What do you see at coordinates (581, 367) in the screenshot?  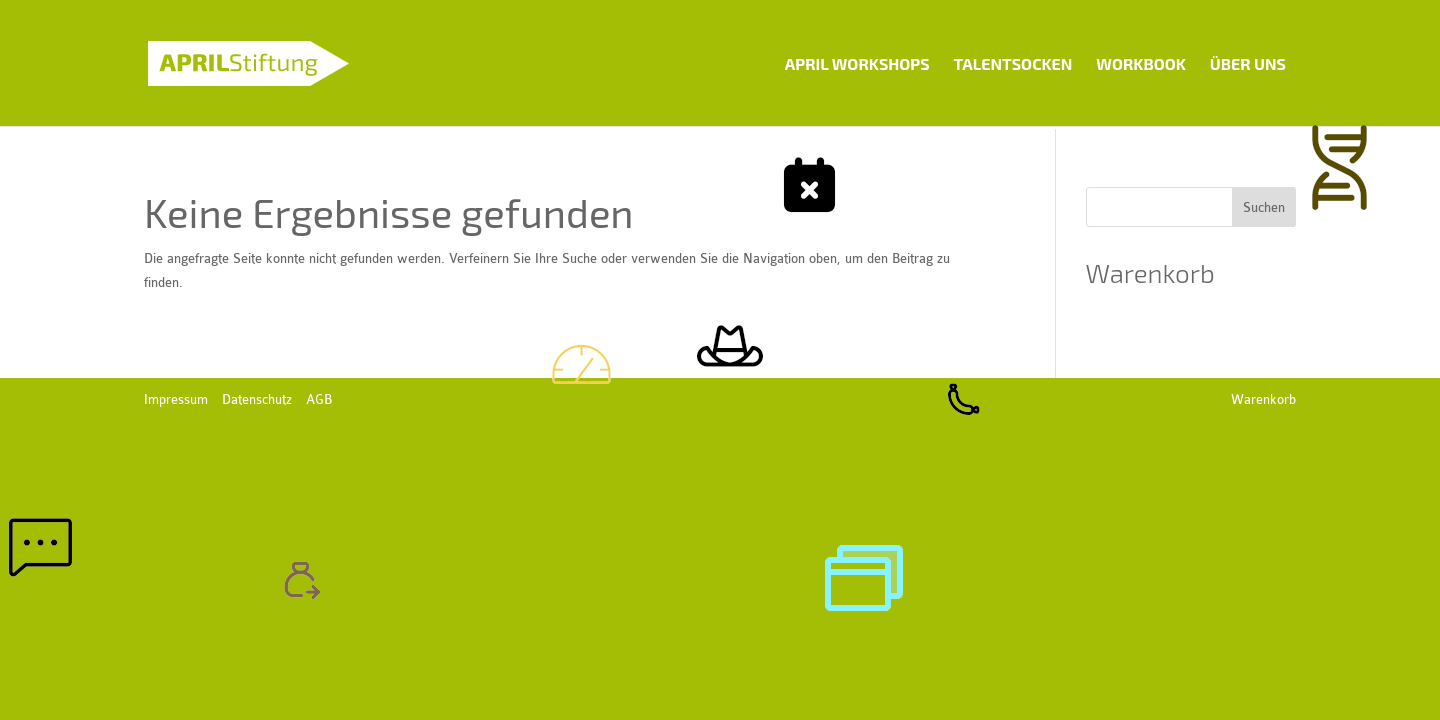 I see `view performance or speed metrics` at bounding box center [581, 367].